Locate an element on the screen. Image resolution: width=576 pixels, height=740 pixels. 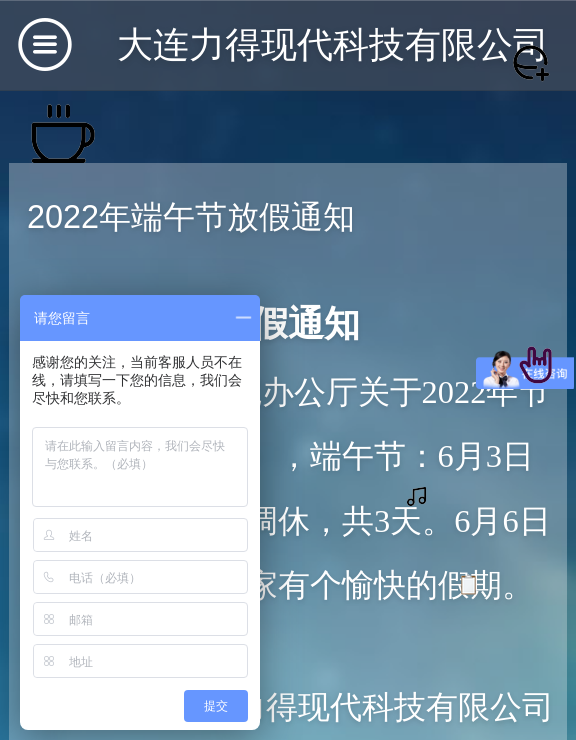
express love or appreciation is located at coordinates (536, 364).